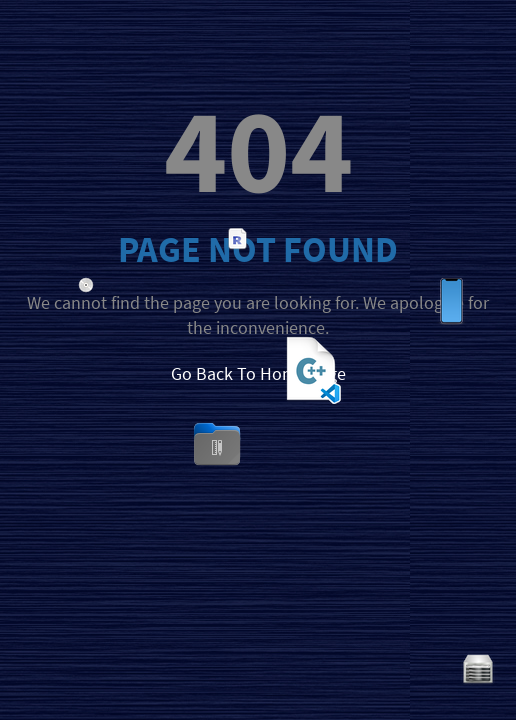 The image size is (516, 720). Describe the element at coordinates (237, 238) in the screenshot. I see `an R programming language source file` at that location.